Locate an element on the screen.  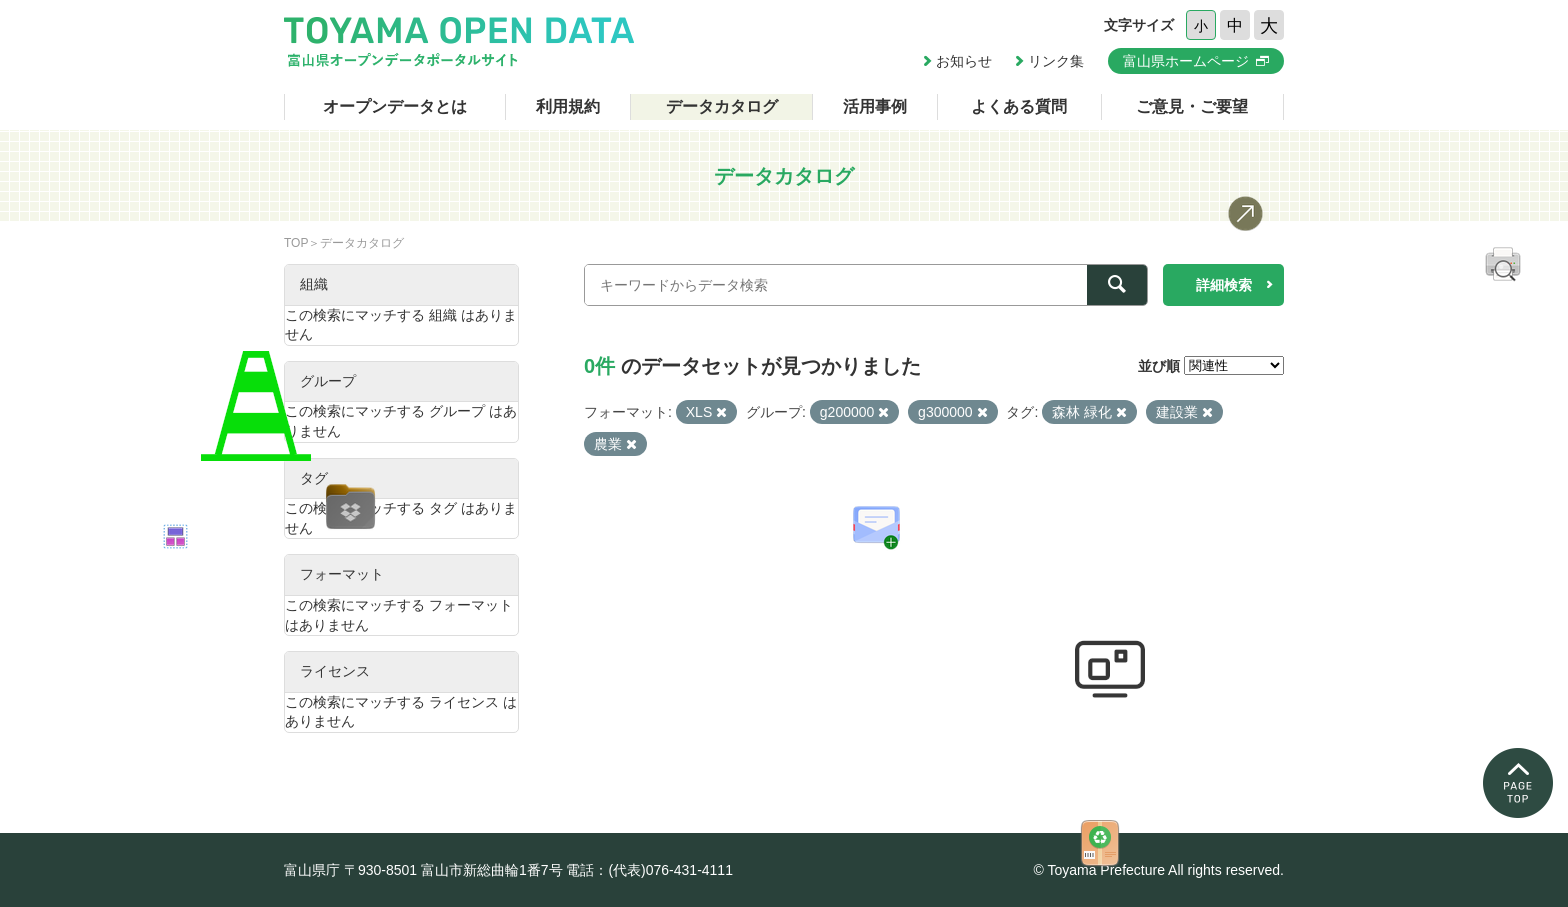
access remote desktop settings is located at coordinates (1110, 667).